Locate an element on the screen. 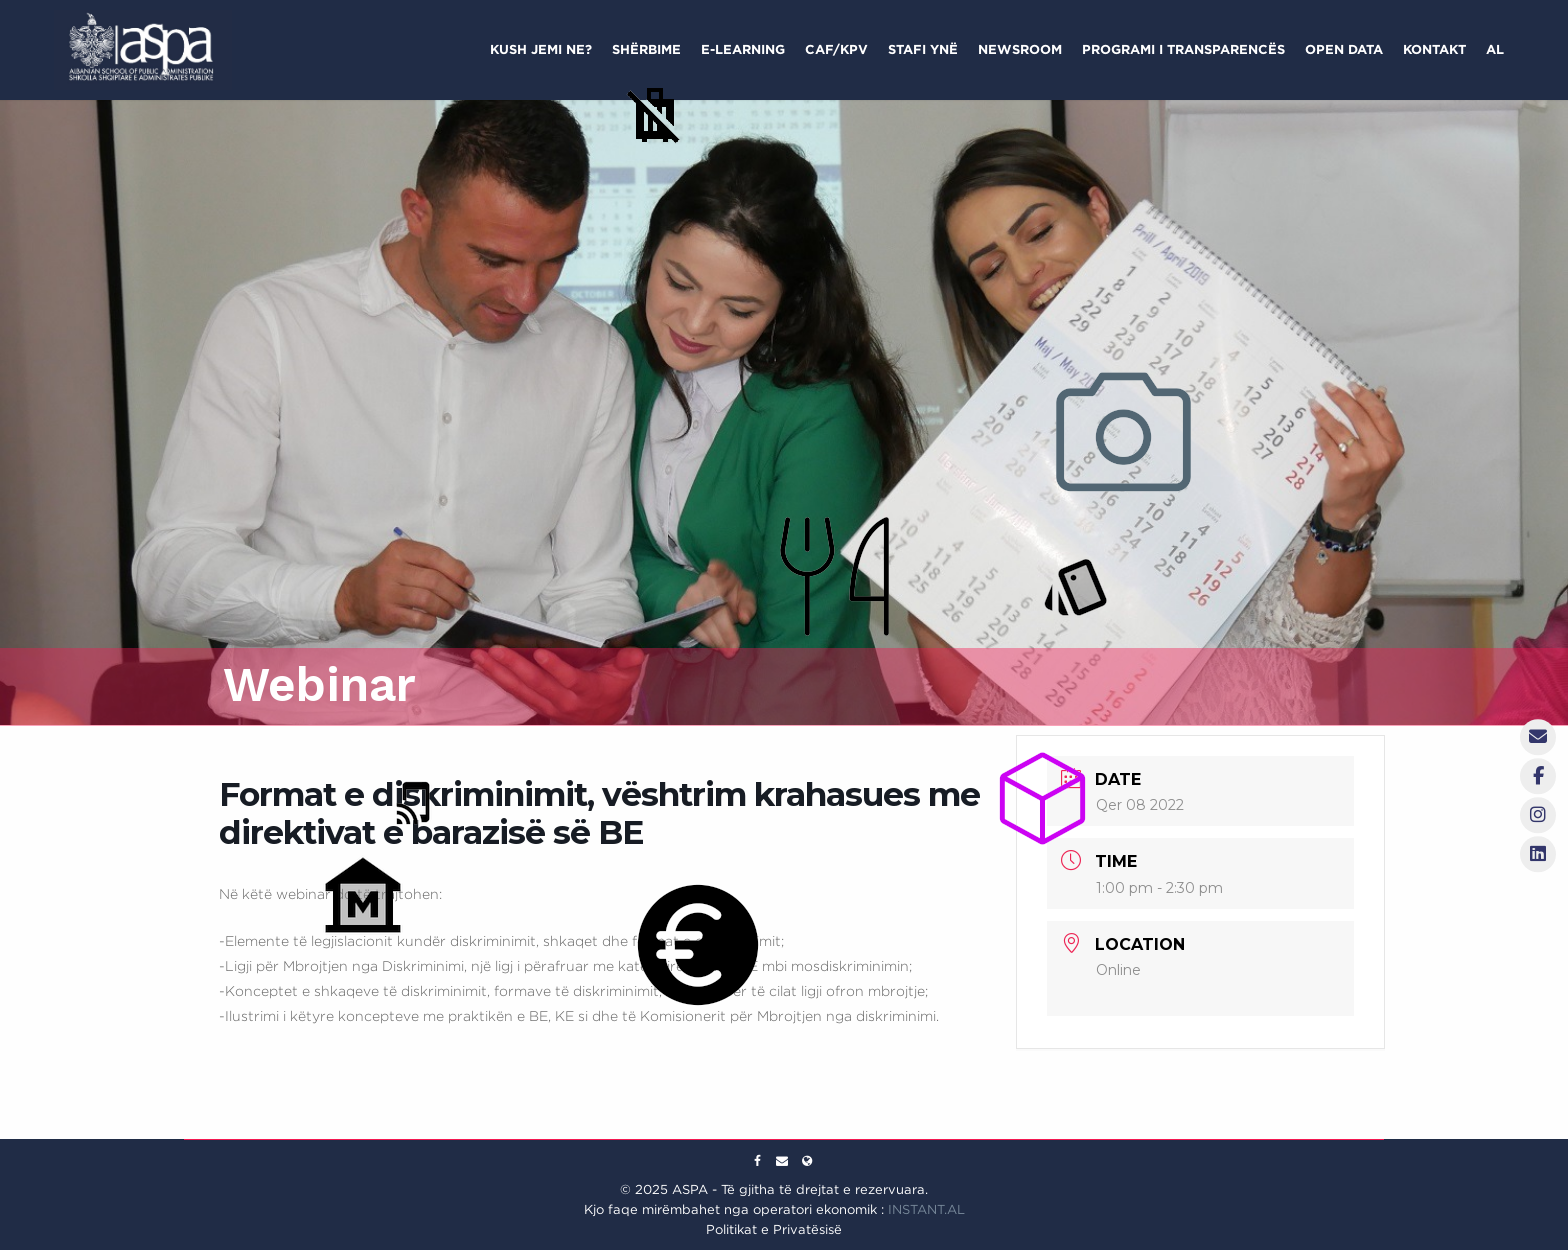 This screenshot has width=1568, height=1250. view nearby museums on the map is located at coordinates (363, 895).